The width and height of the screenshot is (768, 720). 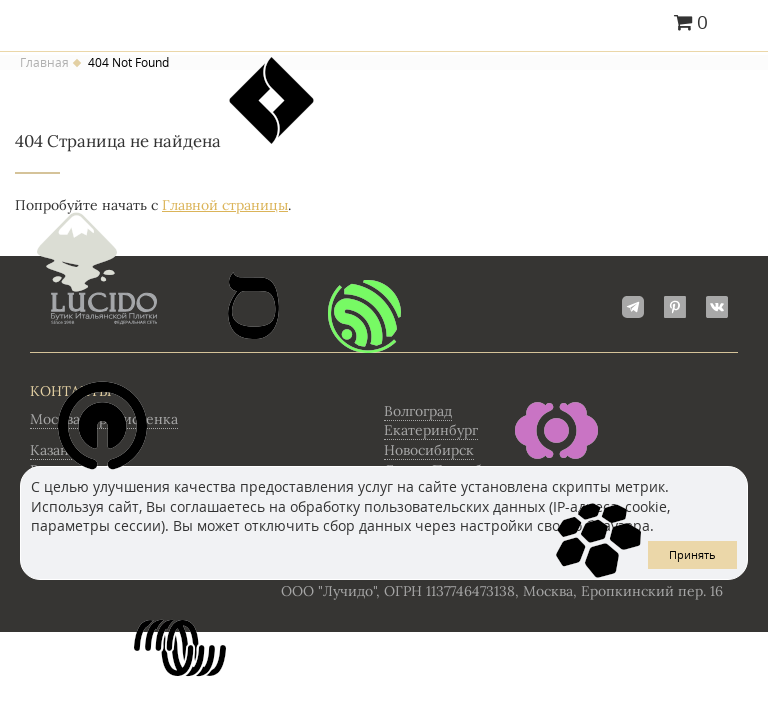 I want to click on espressif systems company logo, so click(x=364, y=316).